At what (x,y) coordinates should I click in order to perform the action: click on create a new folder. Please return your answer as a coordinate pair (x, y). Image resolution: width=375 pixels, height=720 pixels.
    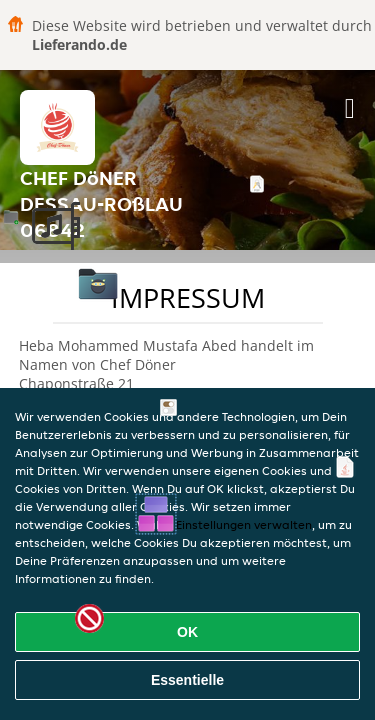
    Looking at the image, I should click on (11, 217).